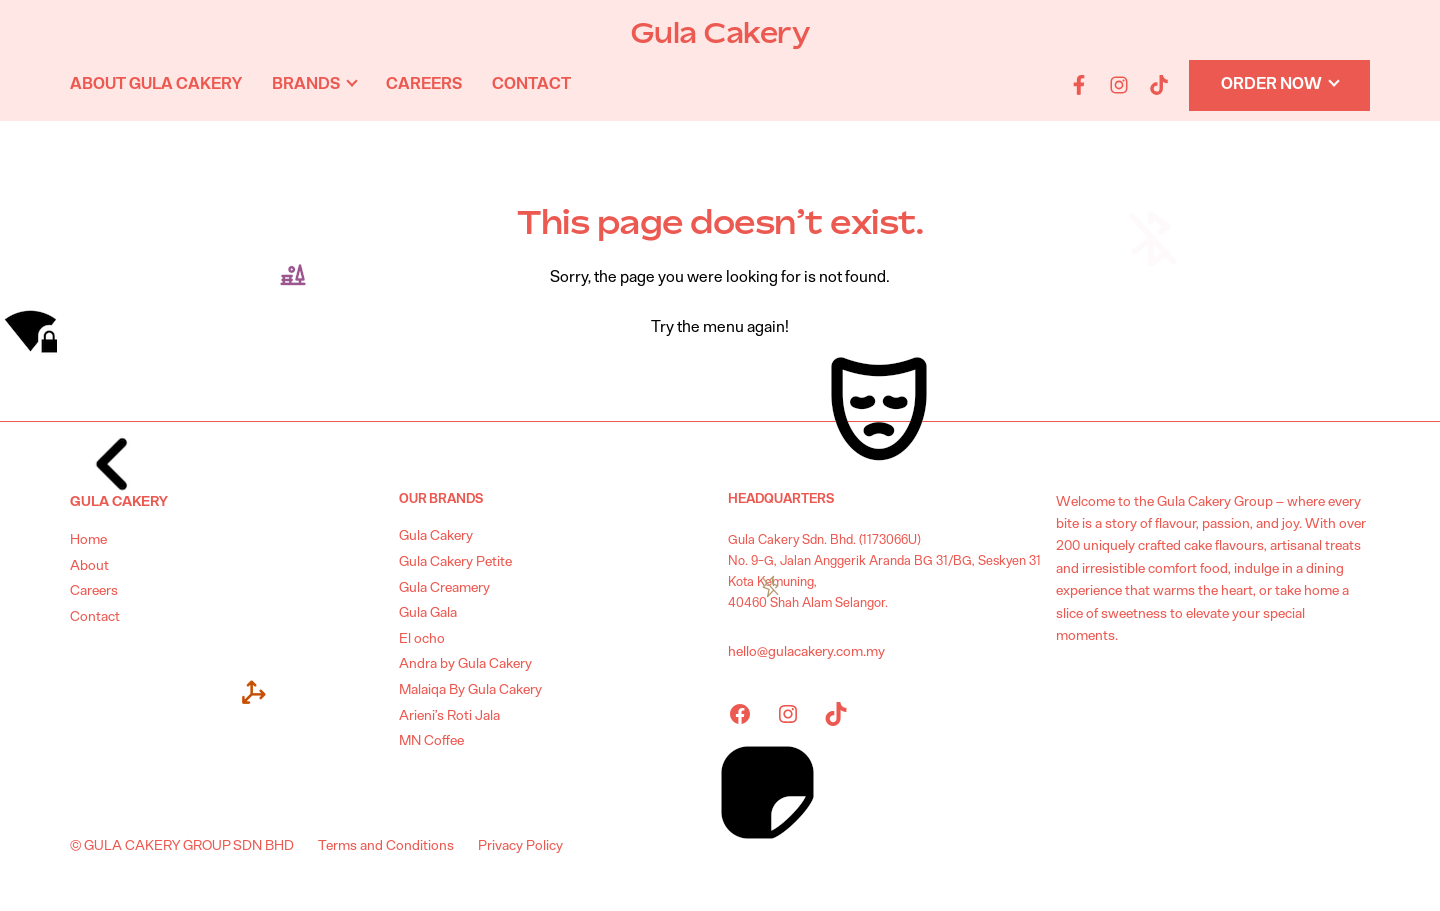 This screenshot has height=911, width=1440. Describe the element at coordinates (770, 586) in the screenshot. I see `disable flash or lightning mode` at that location.